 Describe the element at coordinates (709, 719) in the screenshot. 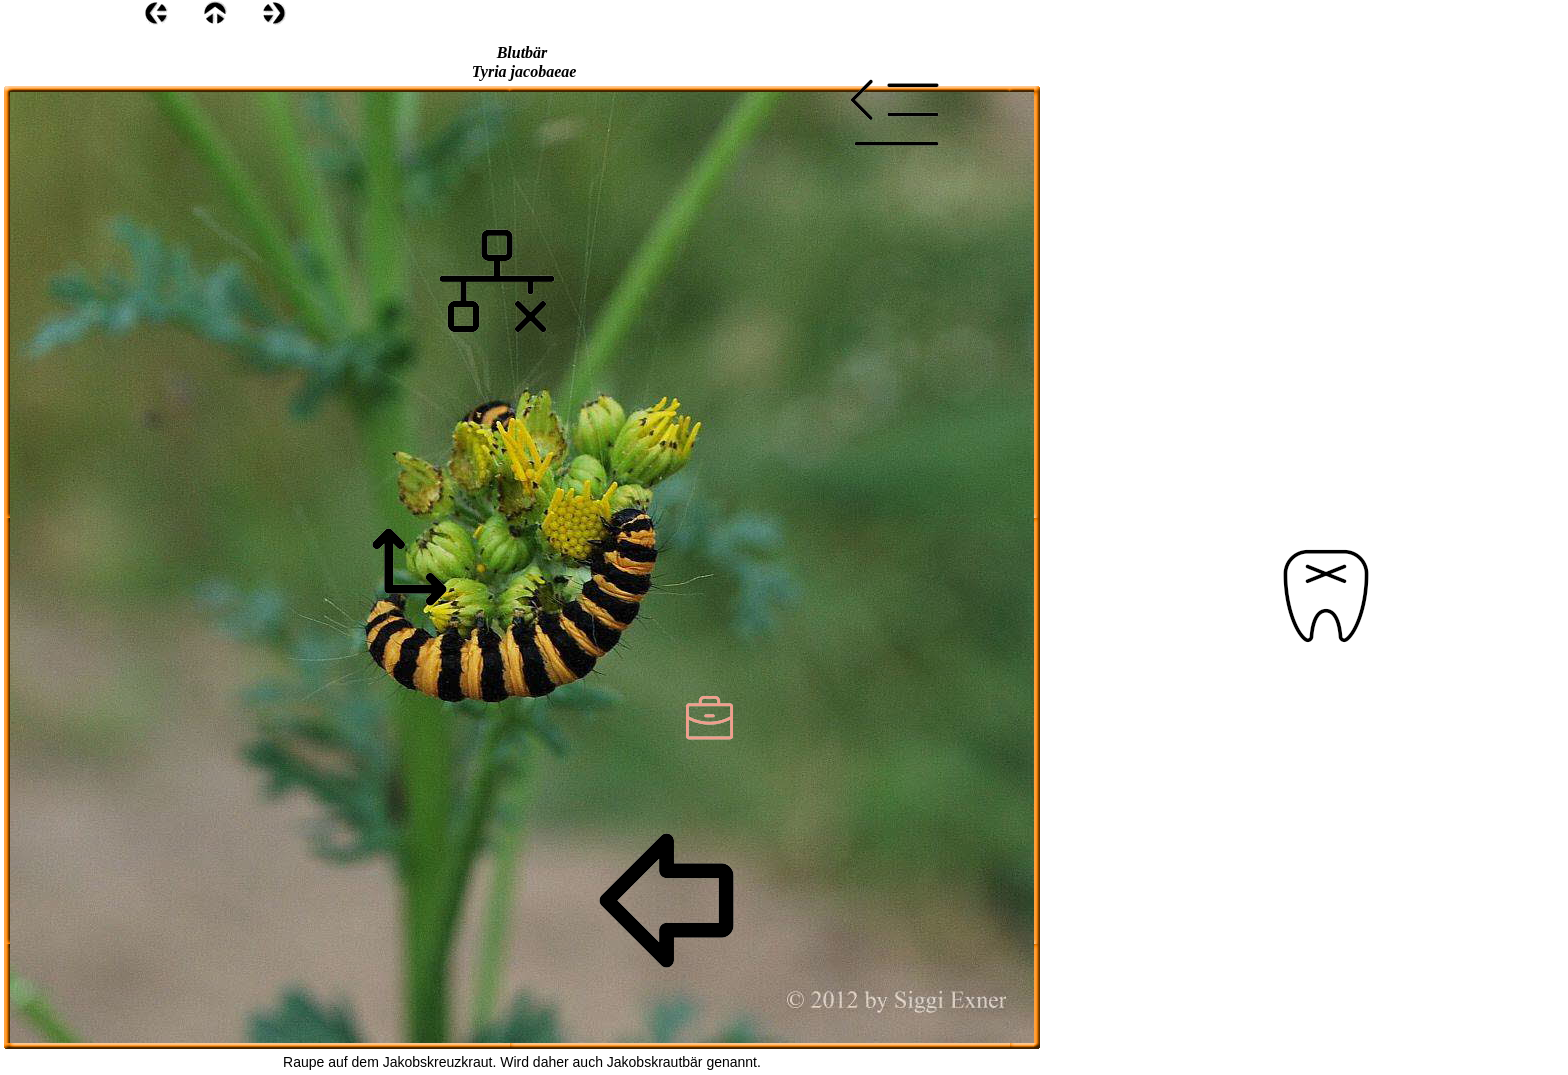

I see `access work or business-related features` at that location.